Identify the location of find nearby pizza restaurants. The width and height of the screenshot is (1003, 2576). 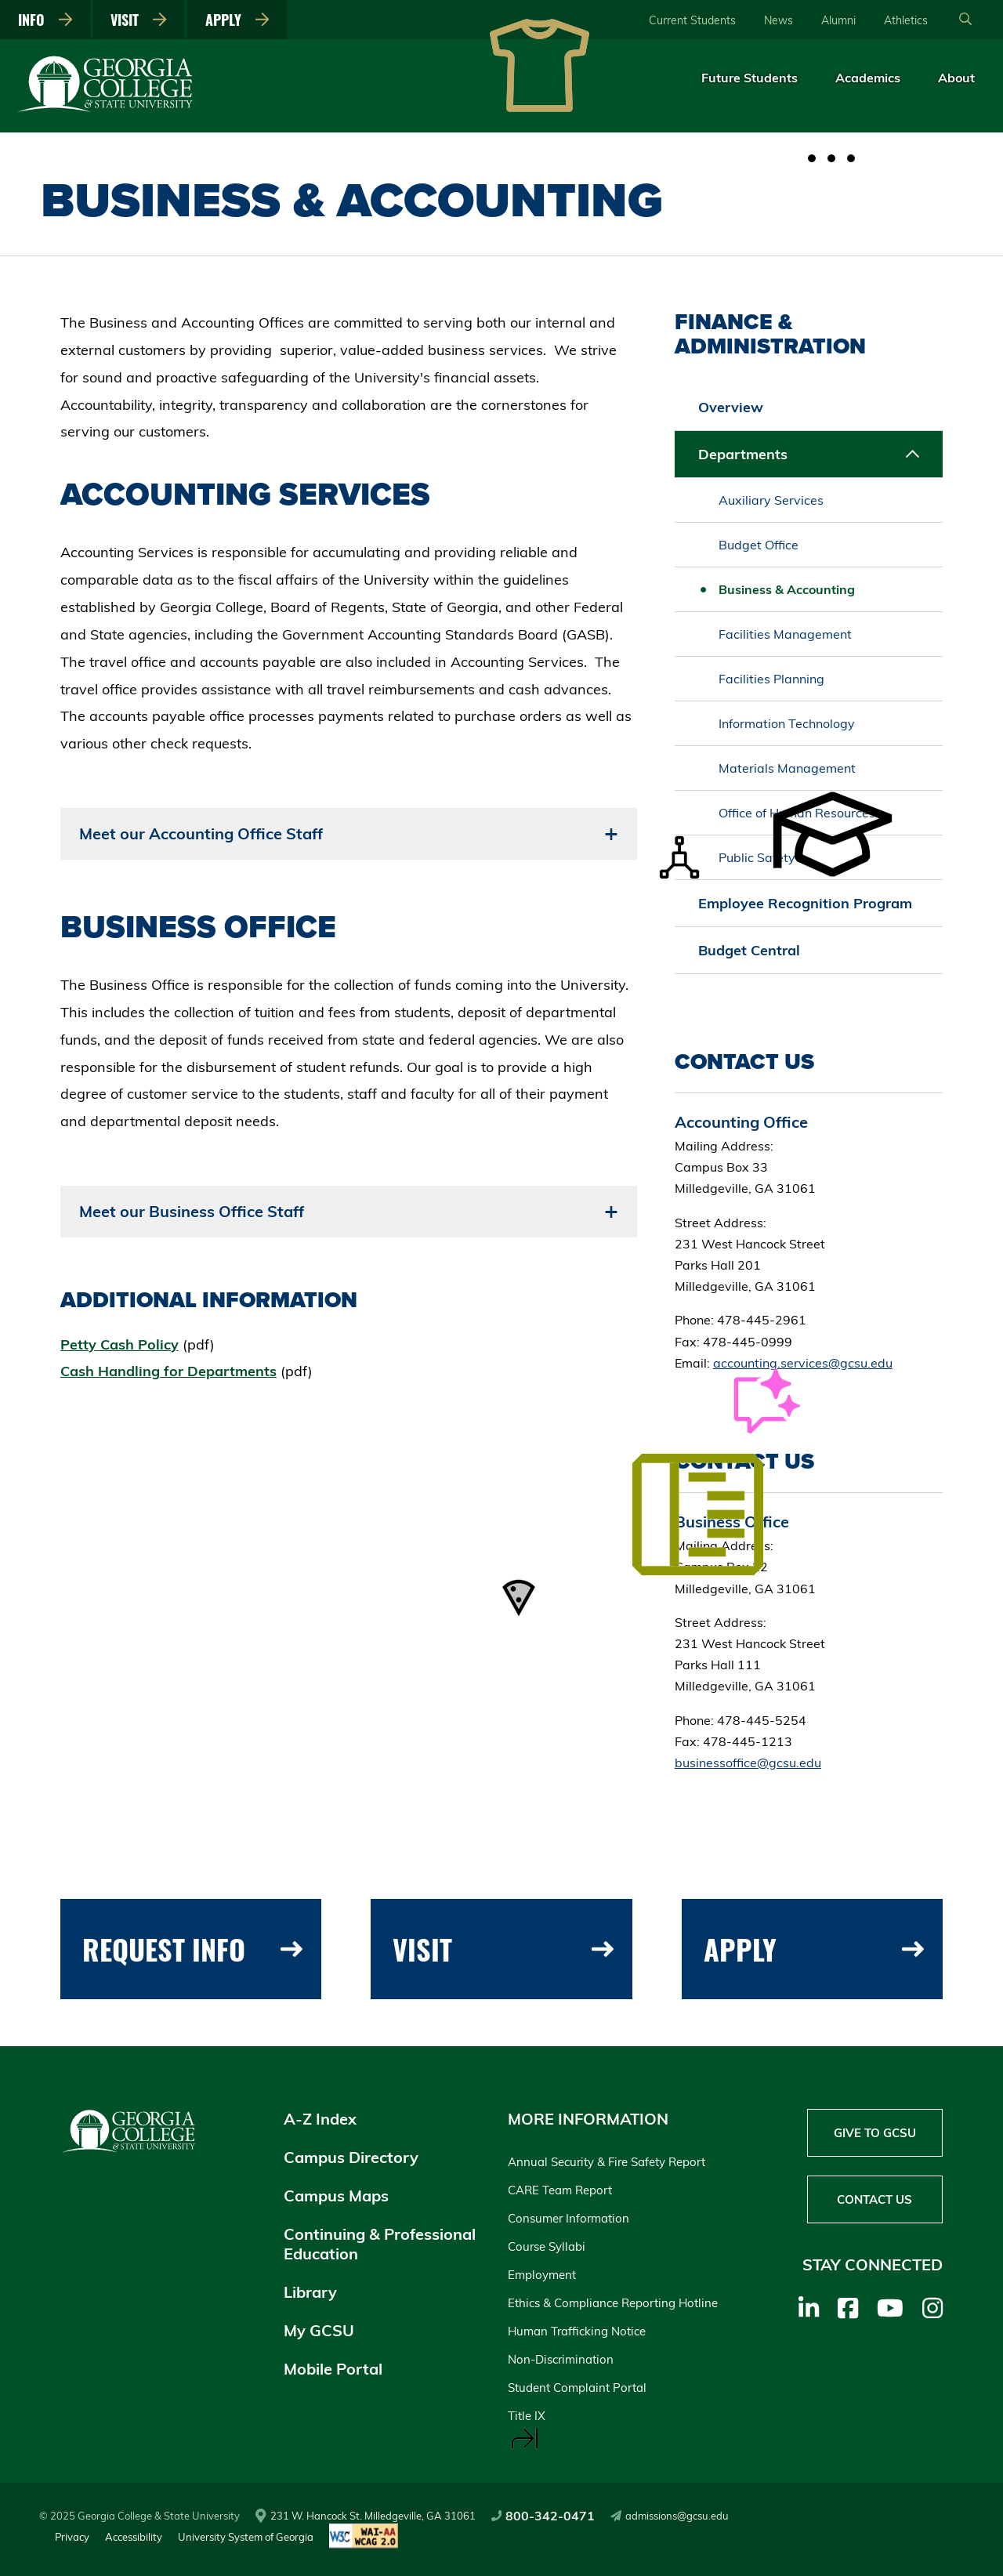
(519, 1598).